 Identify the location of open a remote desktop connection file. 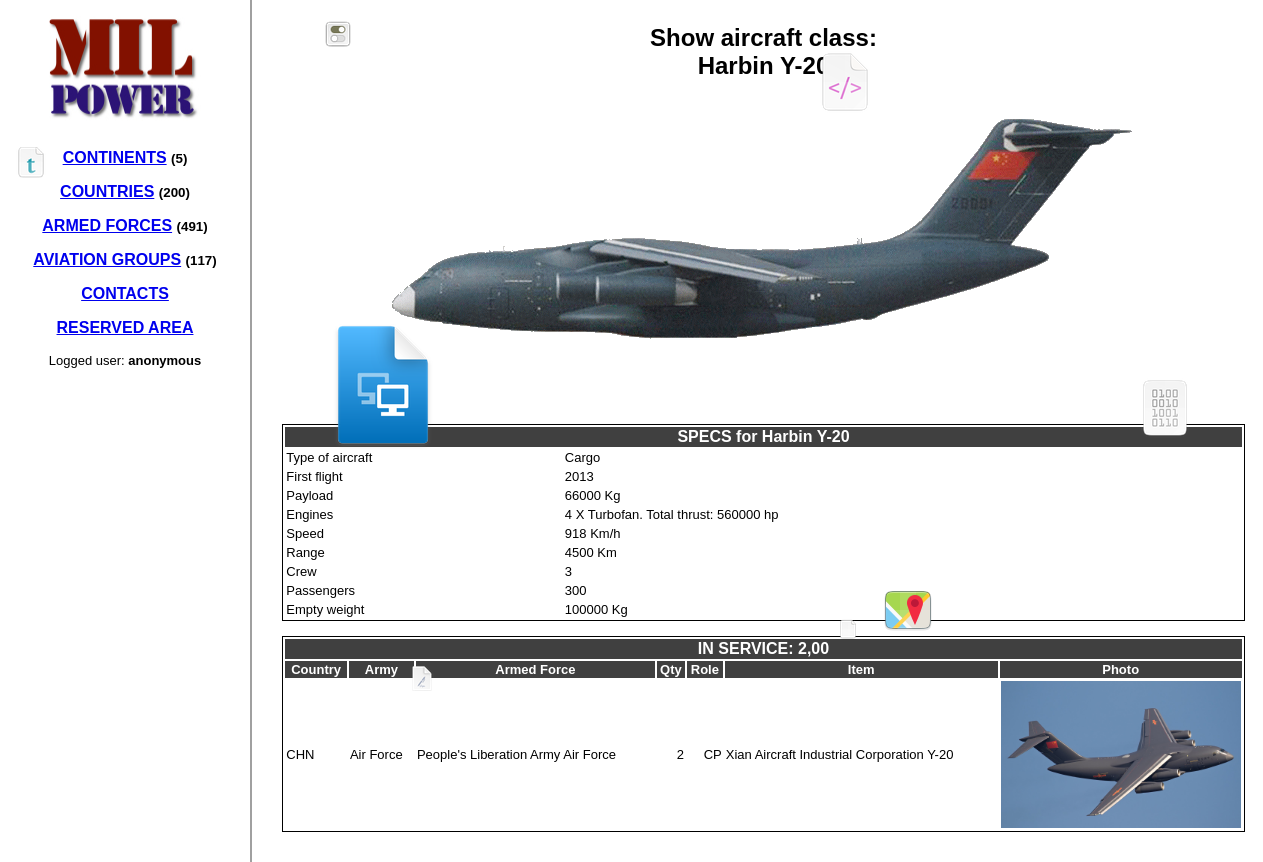
(383, 387).